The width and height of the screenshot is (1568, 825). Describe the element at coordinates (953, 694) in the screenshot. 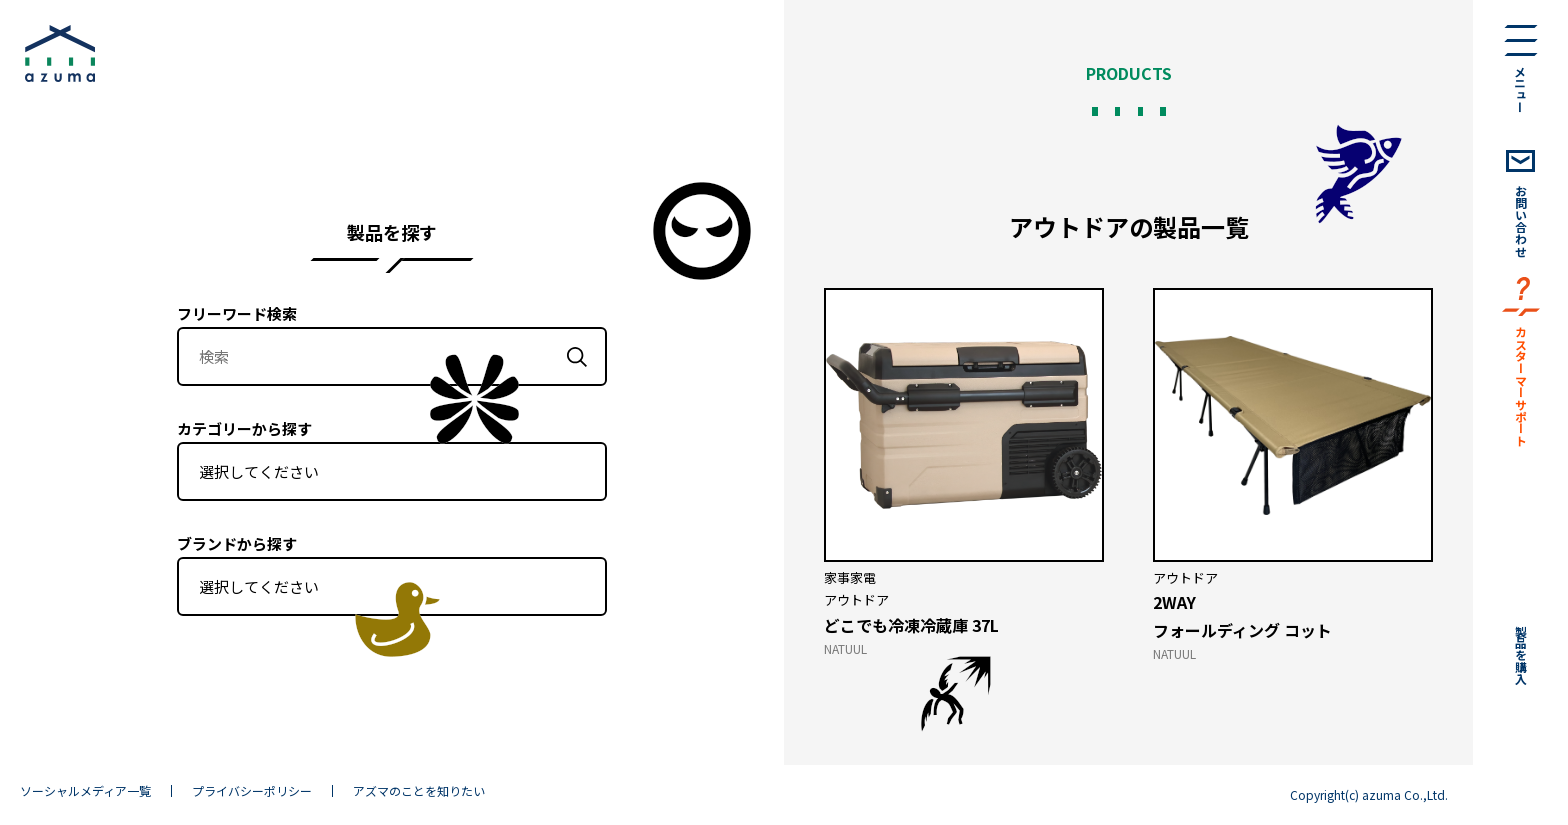

I see `mythological character or story element in a game` at that location.